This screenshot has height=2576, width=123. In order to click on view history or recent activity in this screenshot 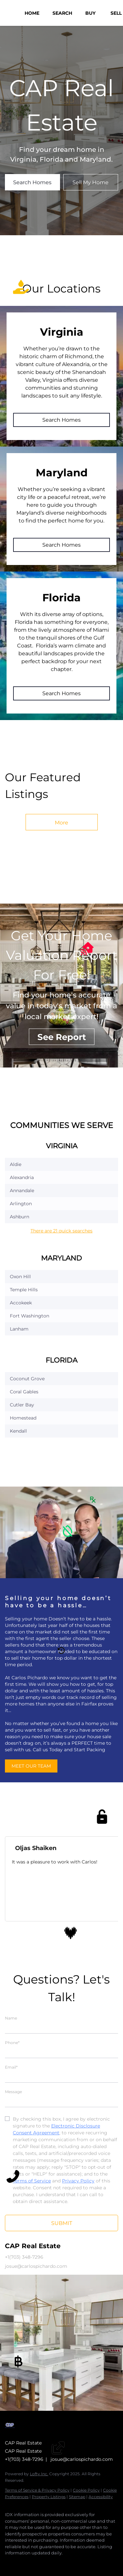, I will do `click(61, 1650)`.